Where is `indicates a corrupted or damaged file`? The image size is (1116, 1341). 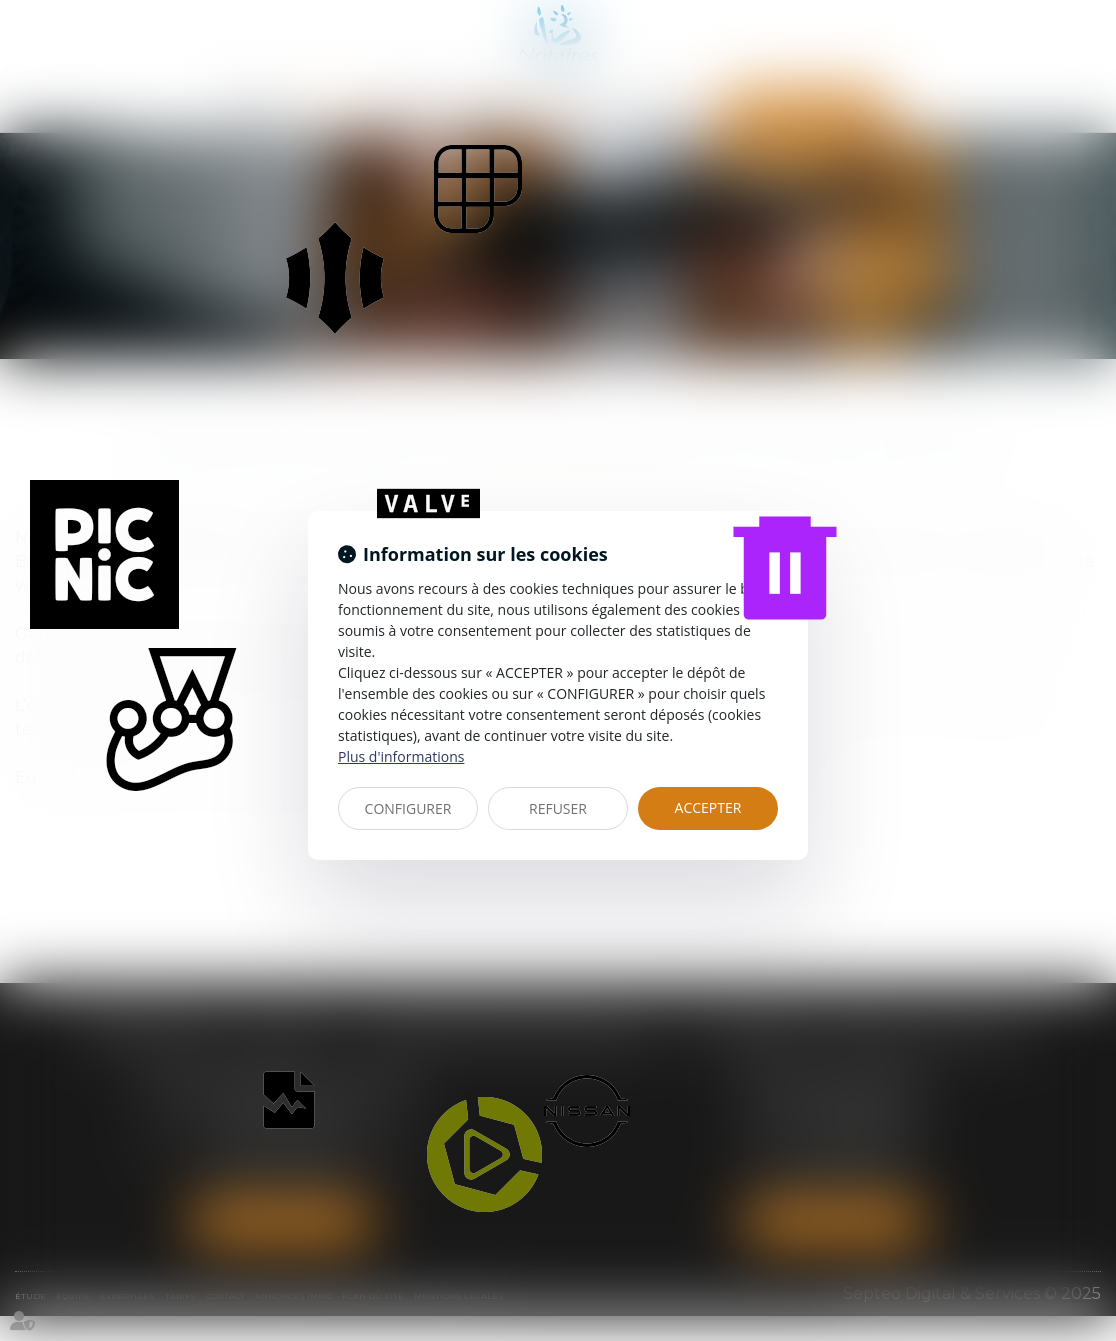 indicates a corrupted or damaged file is located at coordinates (289, 1100).